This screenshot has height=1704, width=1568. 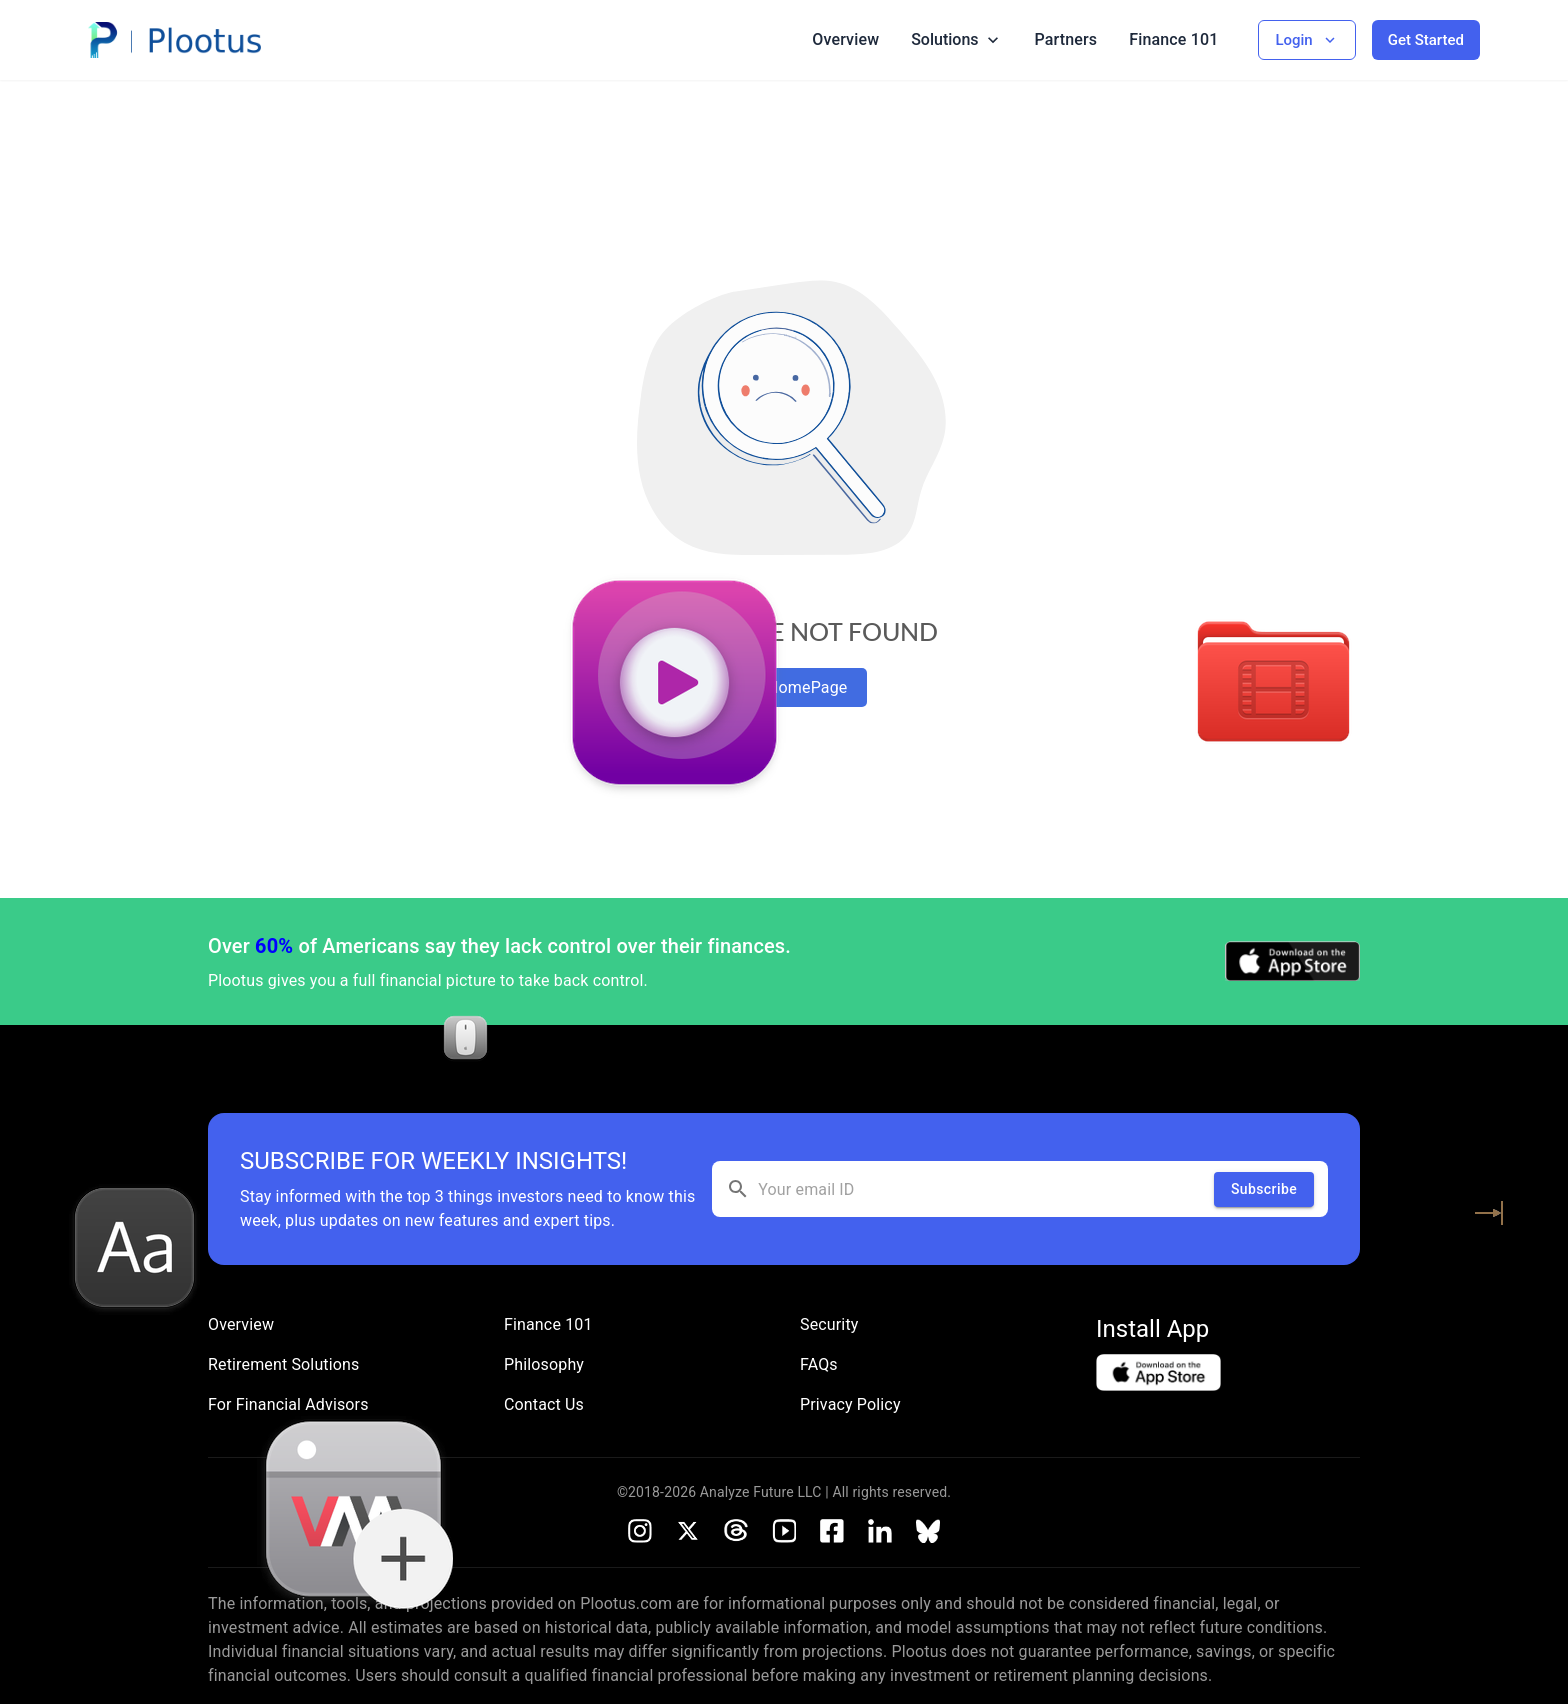 I want to click on go to the last item or page, so click(x=1489, y=1213).